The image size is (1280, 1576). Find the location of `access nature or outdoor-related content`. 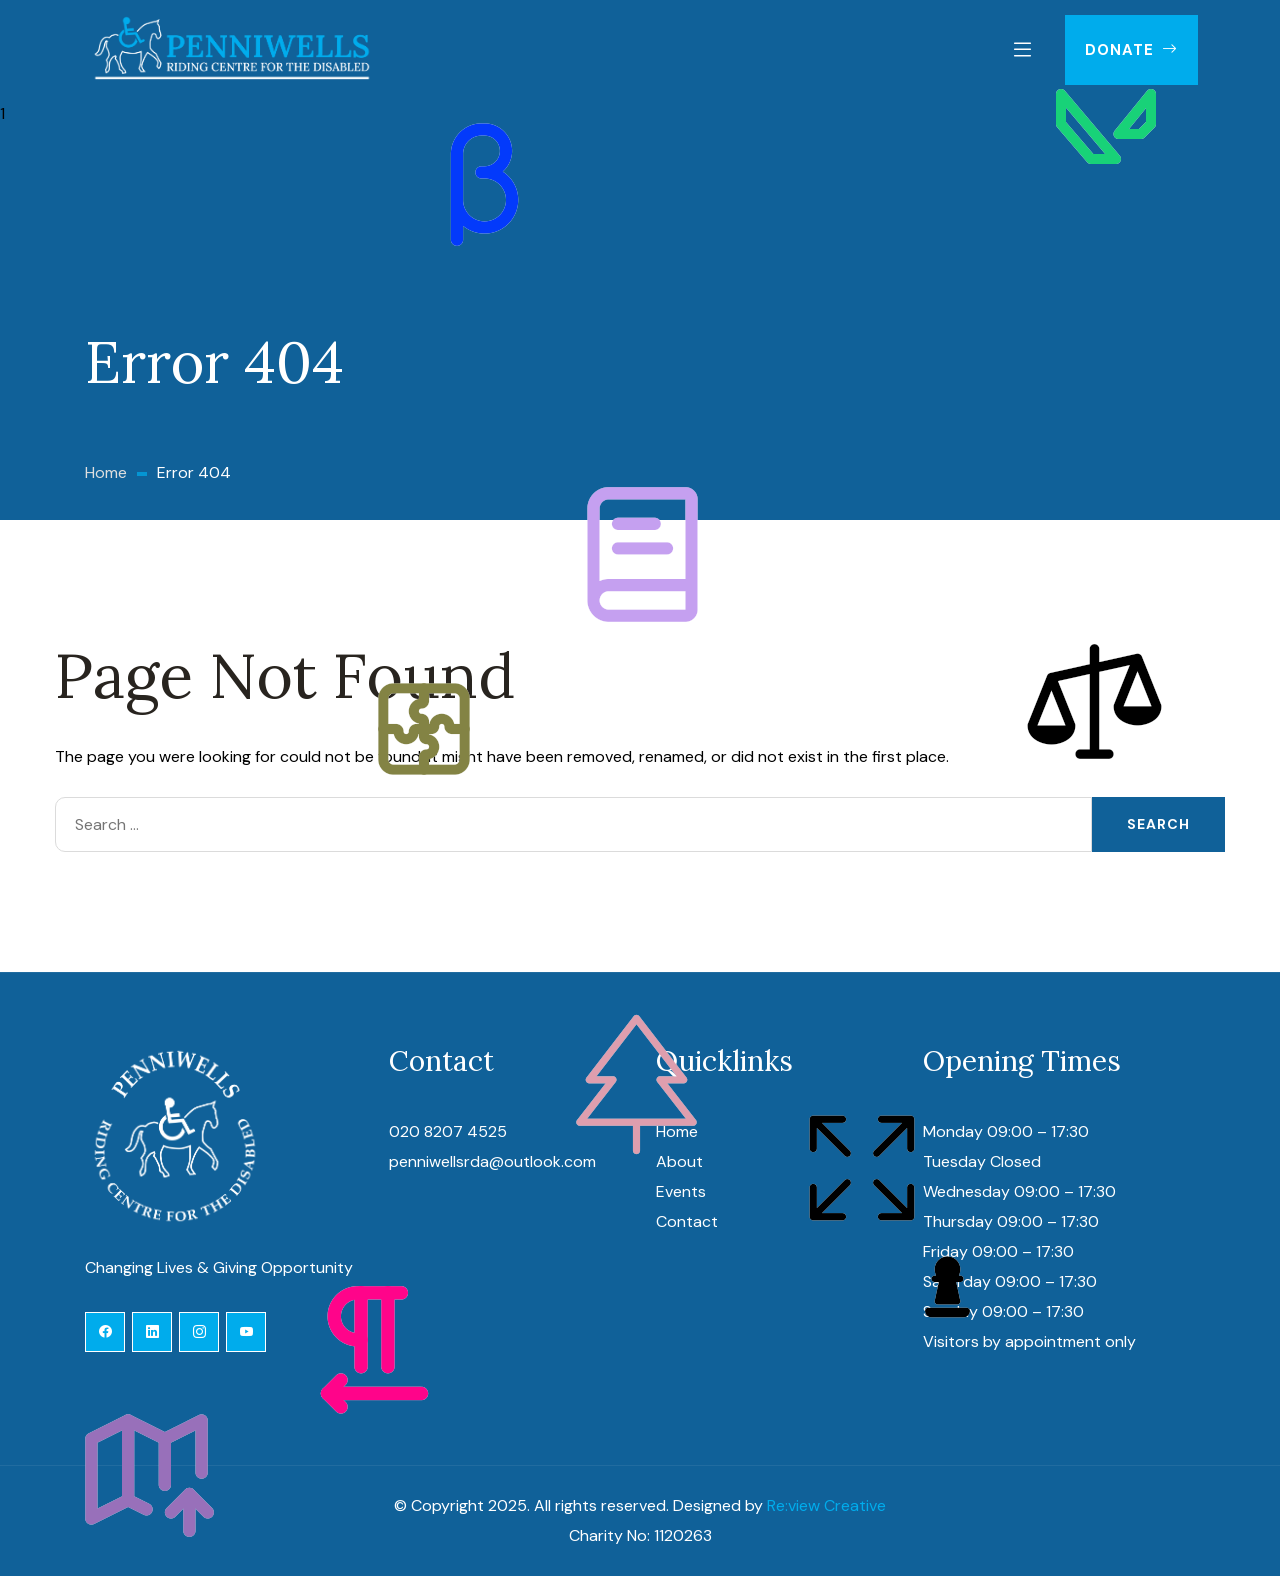

access nature or outdoor-related content is located at coordinates (636, 1084).